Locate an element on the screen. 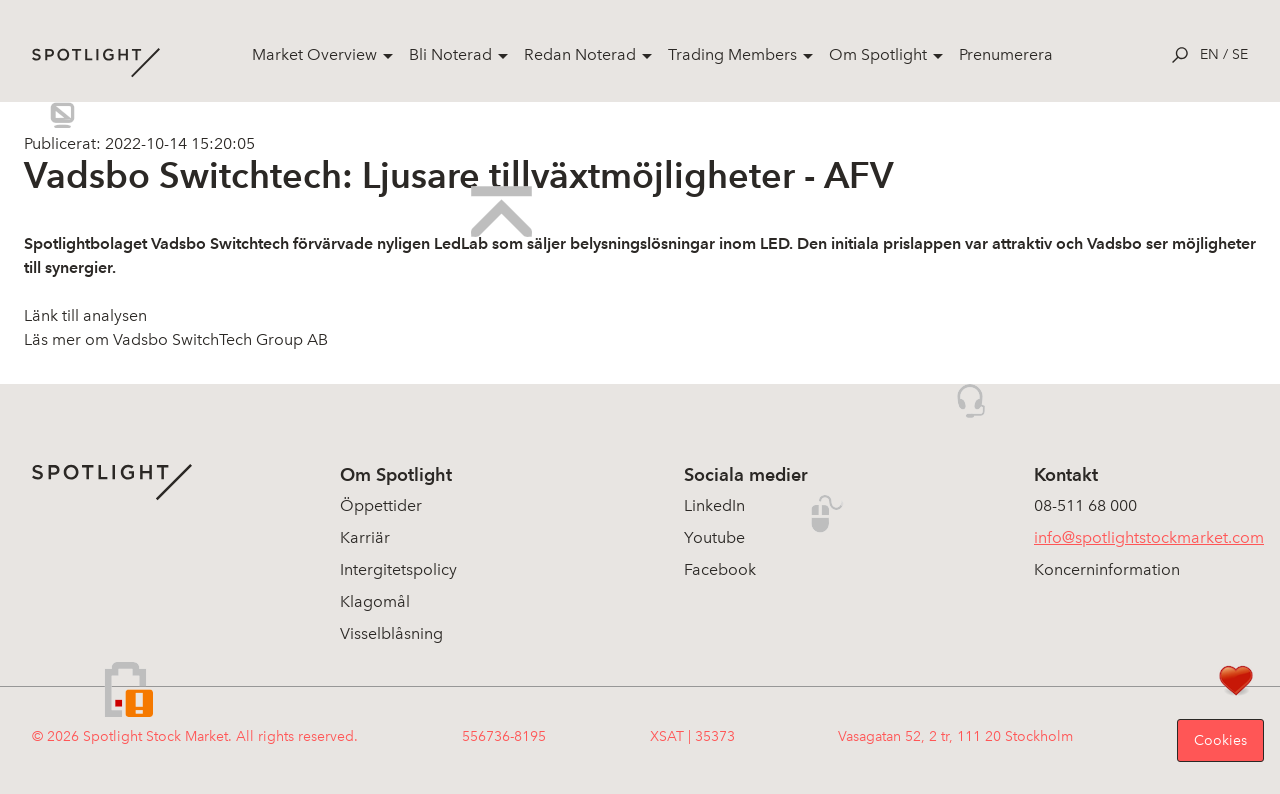 The height and width of the screenshot is (794, 1280). scroll to top of page is located at coordinates (501, 211).